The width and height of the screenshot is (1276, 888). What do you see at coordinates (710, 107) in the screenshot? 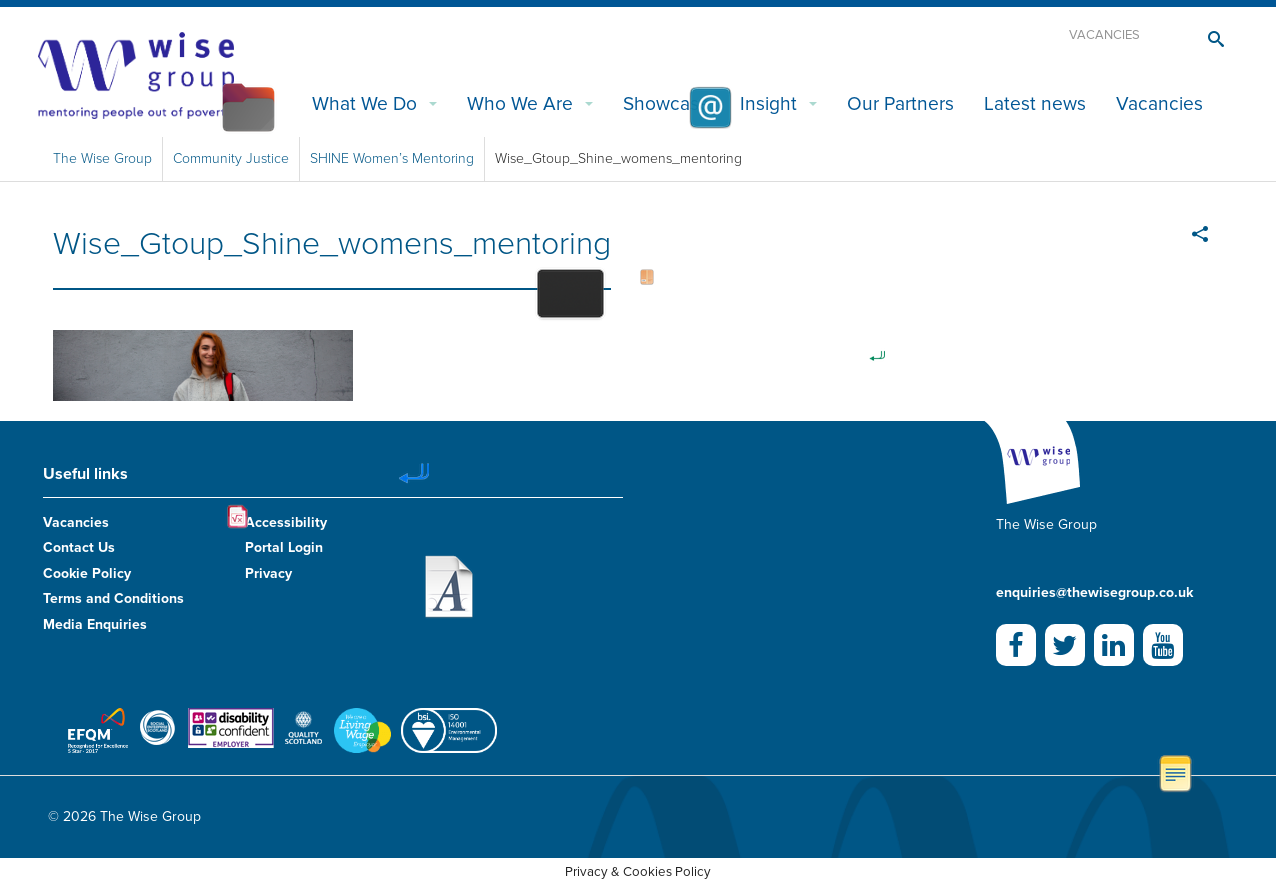
I see `manage connected online accounts` at bounding box center [710, 107].